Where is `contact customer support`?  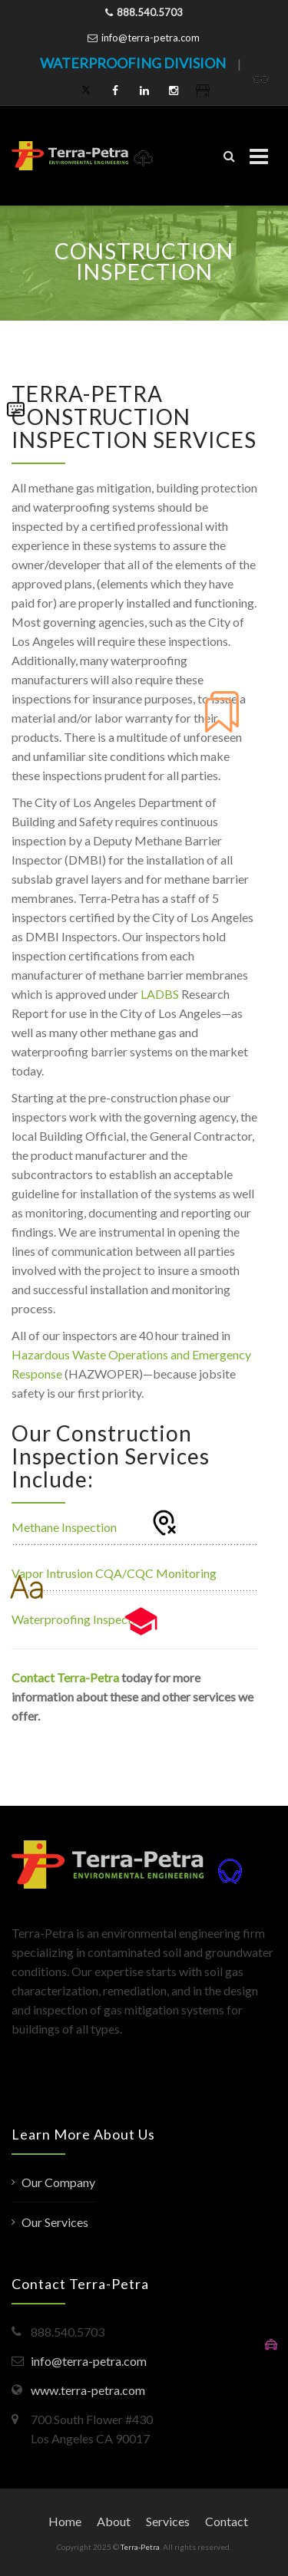 contact customer support is located at coordinates (230, 1870).